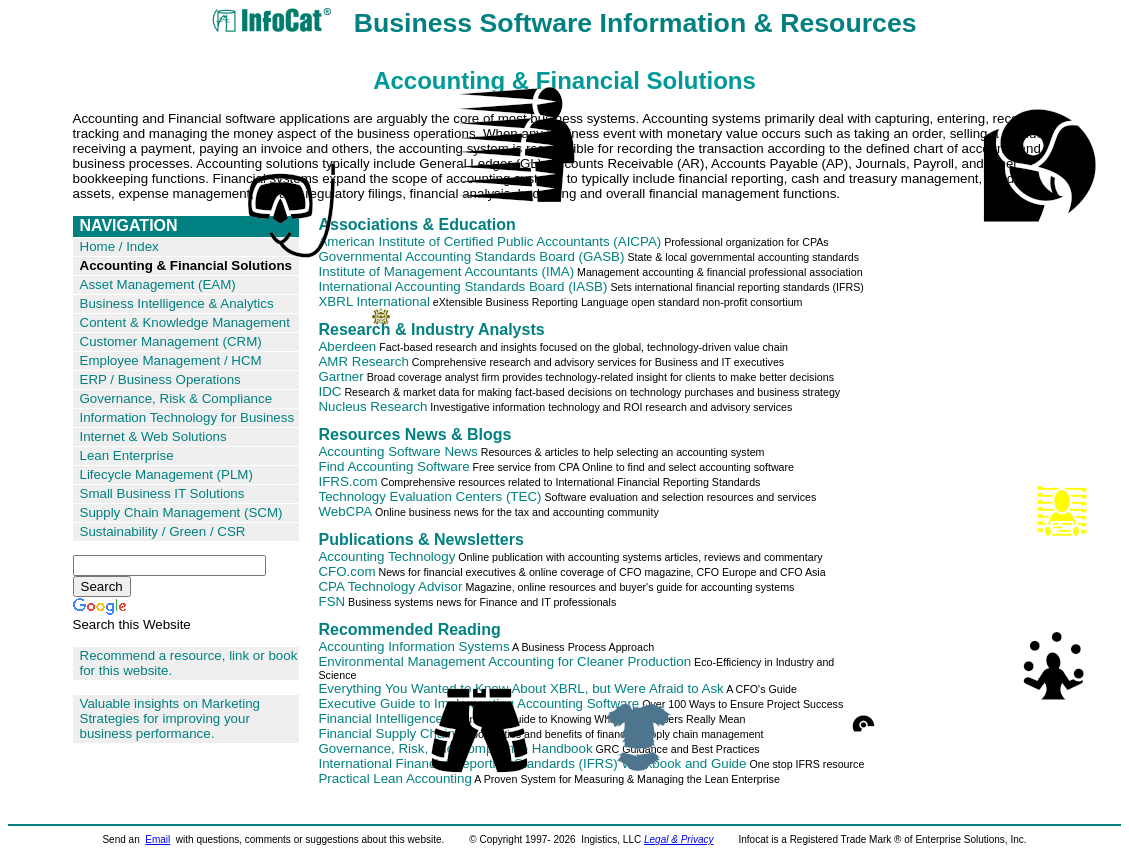 The width and height of the screenshot is (1129, 853). What do you see at coordinates (381, 316) in the screenshot?
I see `view aztec or mesoamerican themed content` at bounding box center [381, 316].